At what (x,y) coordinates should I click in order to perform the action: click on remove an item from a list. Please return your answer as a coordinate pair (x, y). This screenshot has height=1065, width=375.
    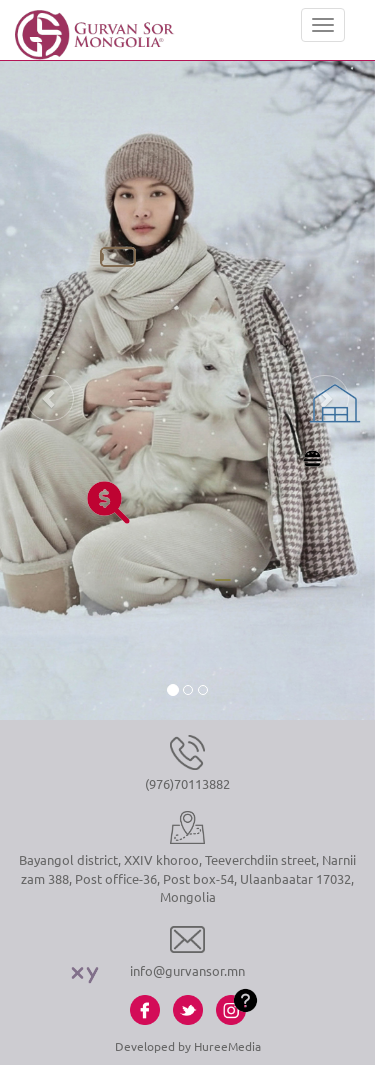
    Looking at the image, I should click on (223, 580).